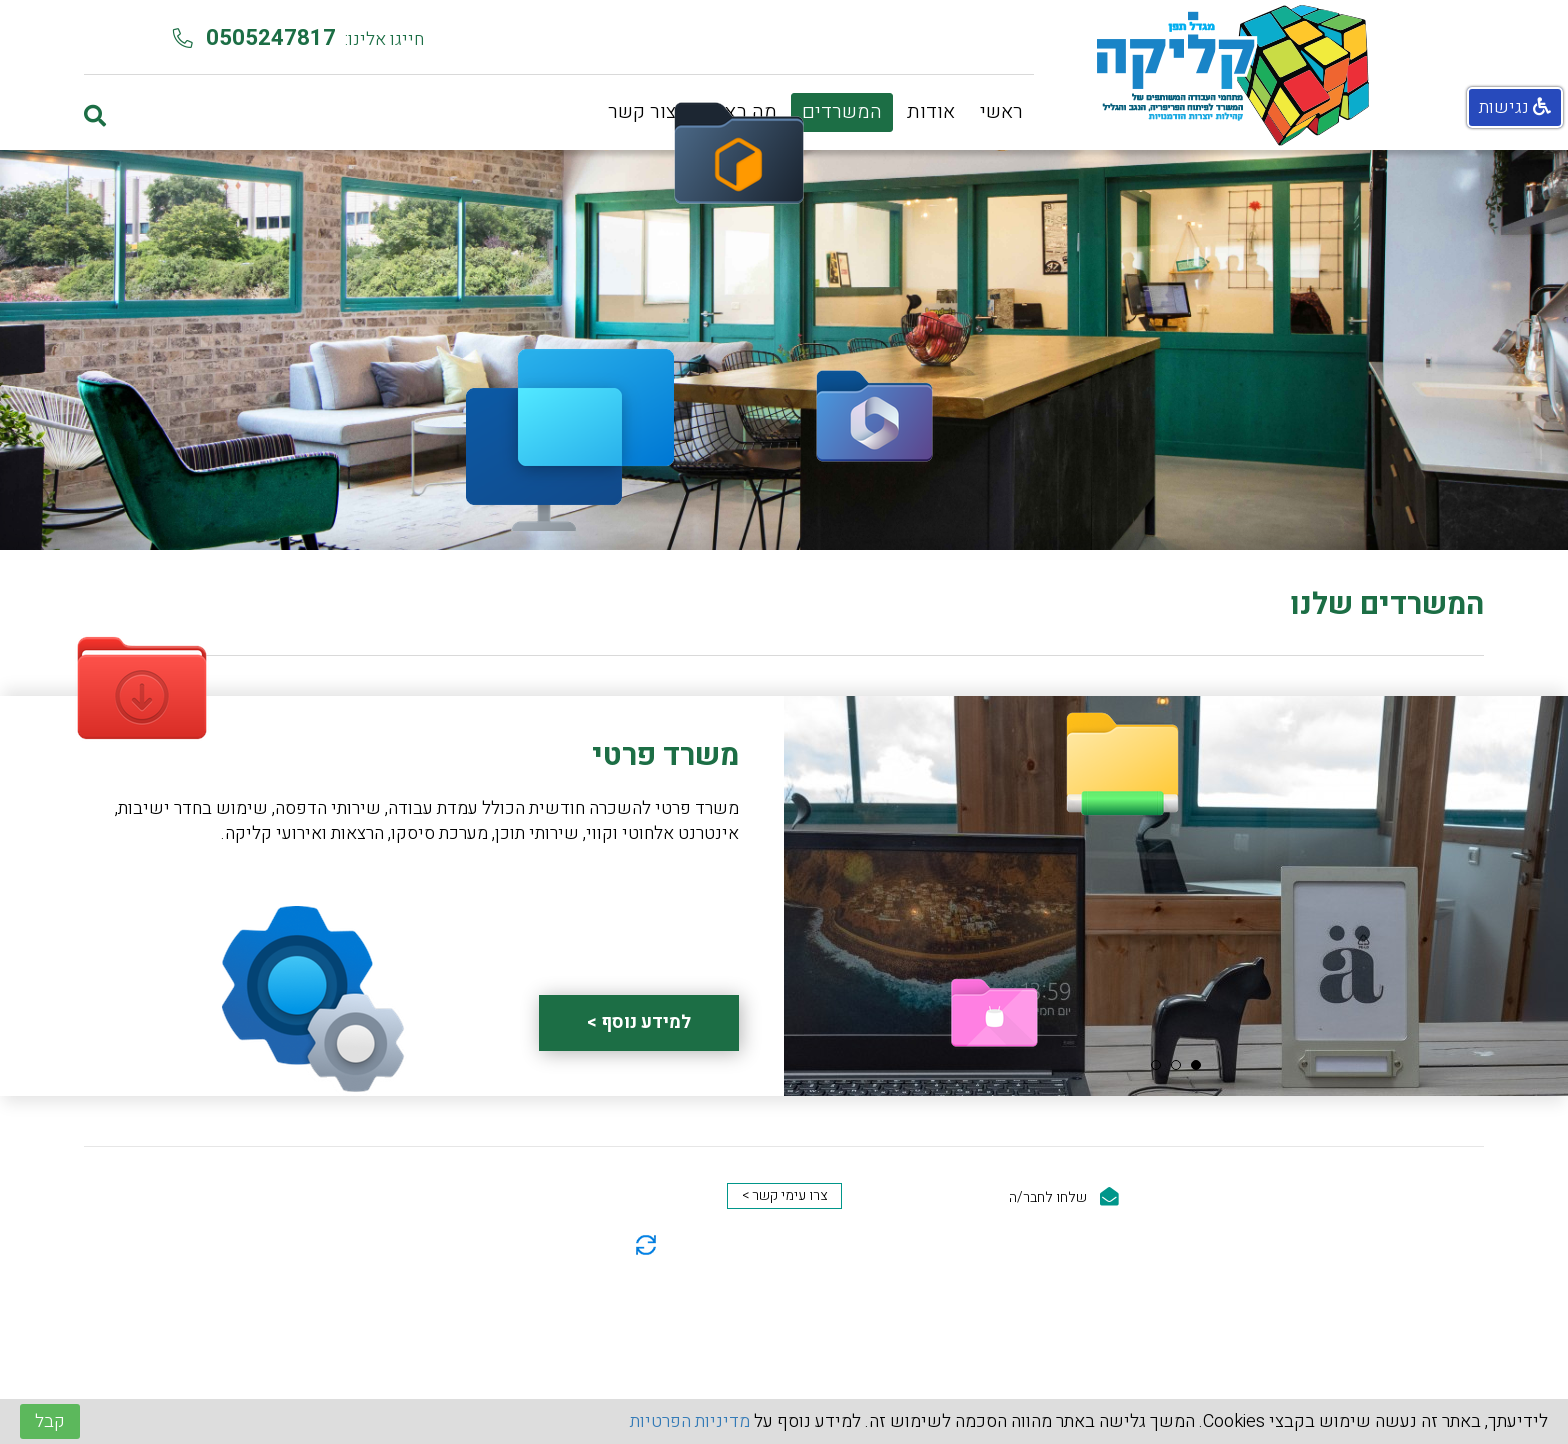 The width and height of the screenshot is (1568, 1444). Describe the element at coordinates (738, 156) in the screenshot. I see `open amazon thinkbox project files` at that location.